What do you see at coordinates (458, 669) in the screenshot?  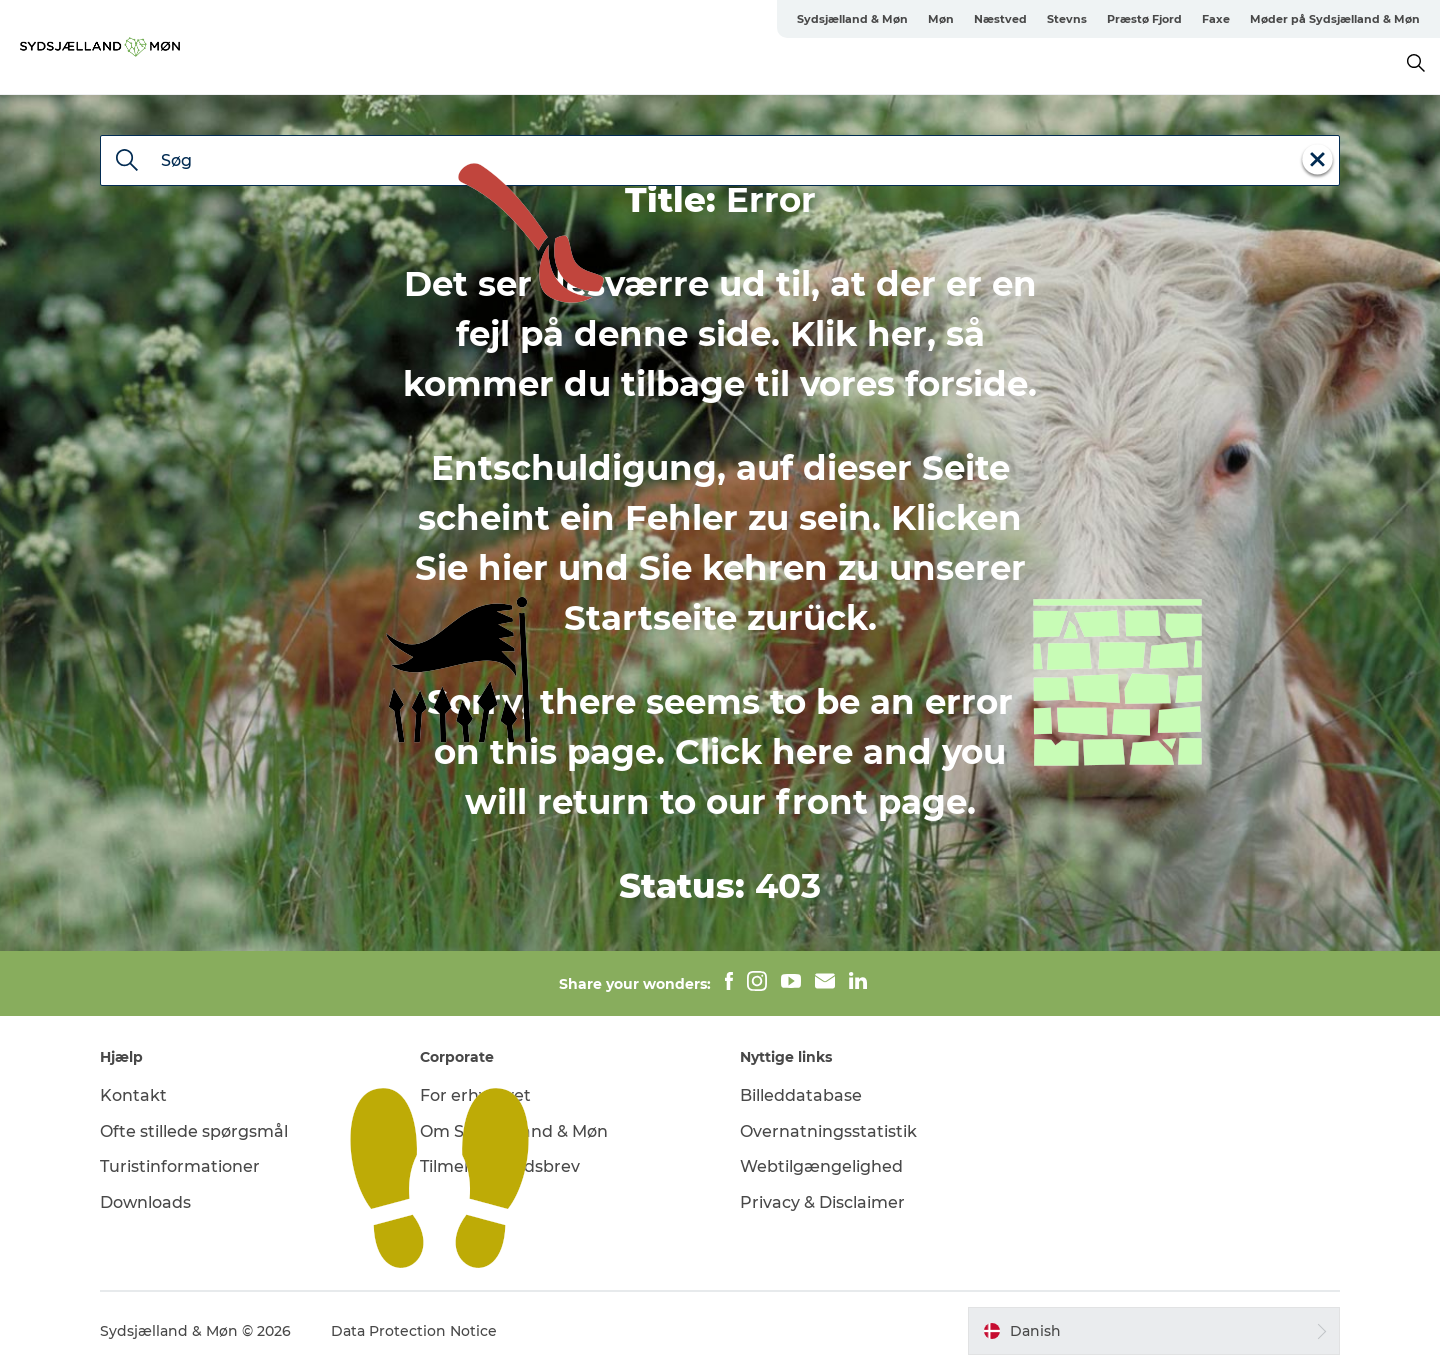 I see `rally team members or summon allies` at bounding box center [458, 669].